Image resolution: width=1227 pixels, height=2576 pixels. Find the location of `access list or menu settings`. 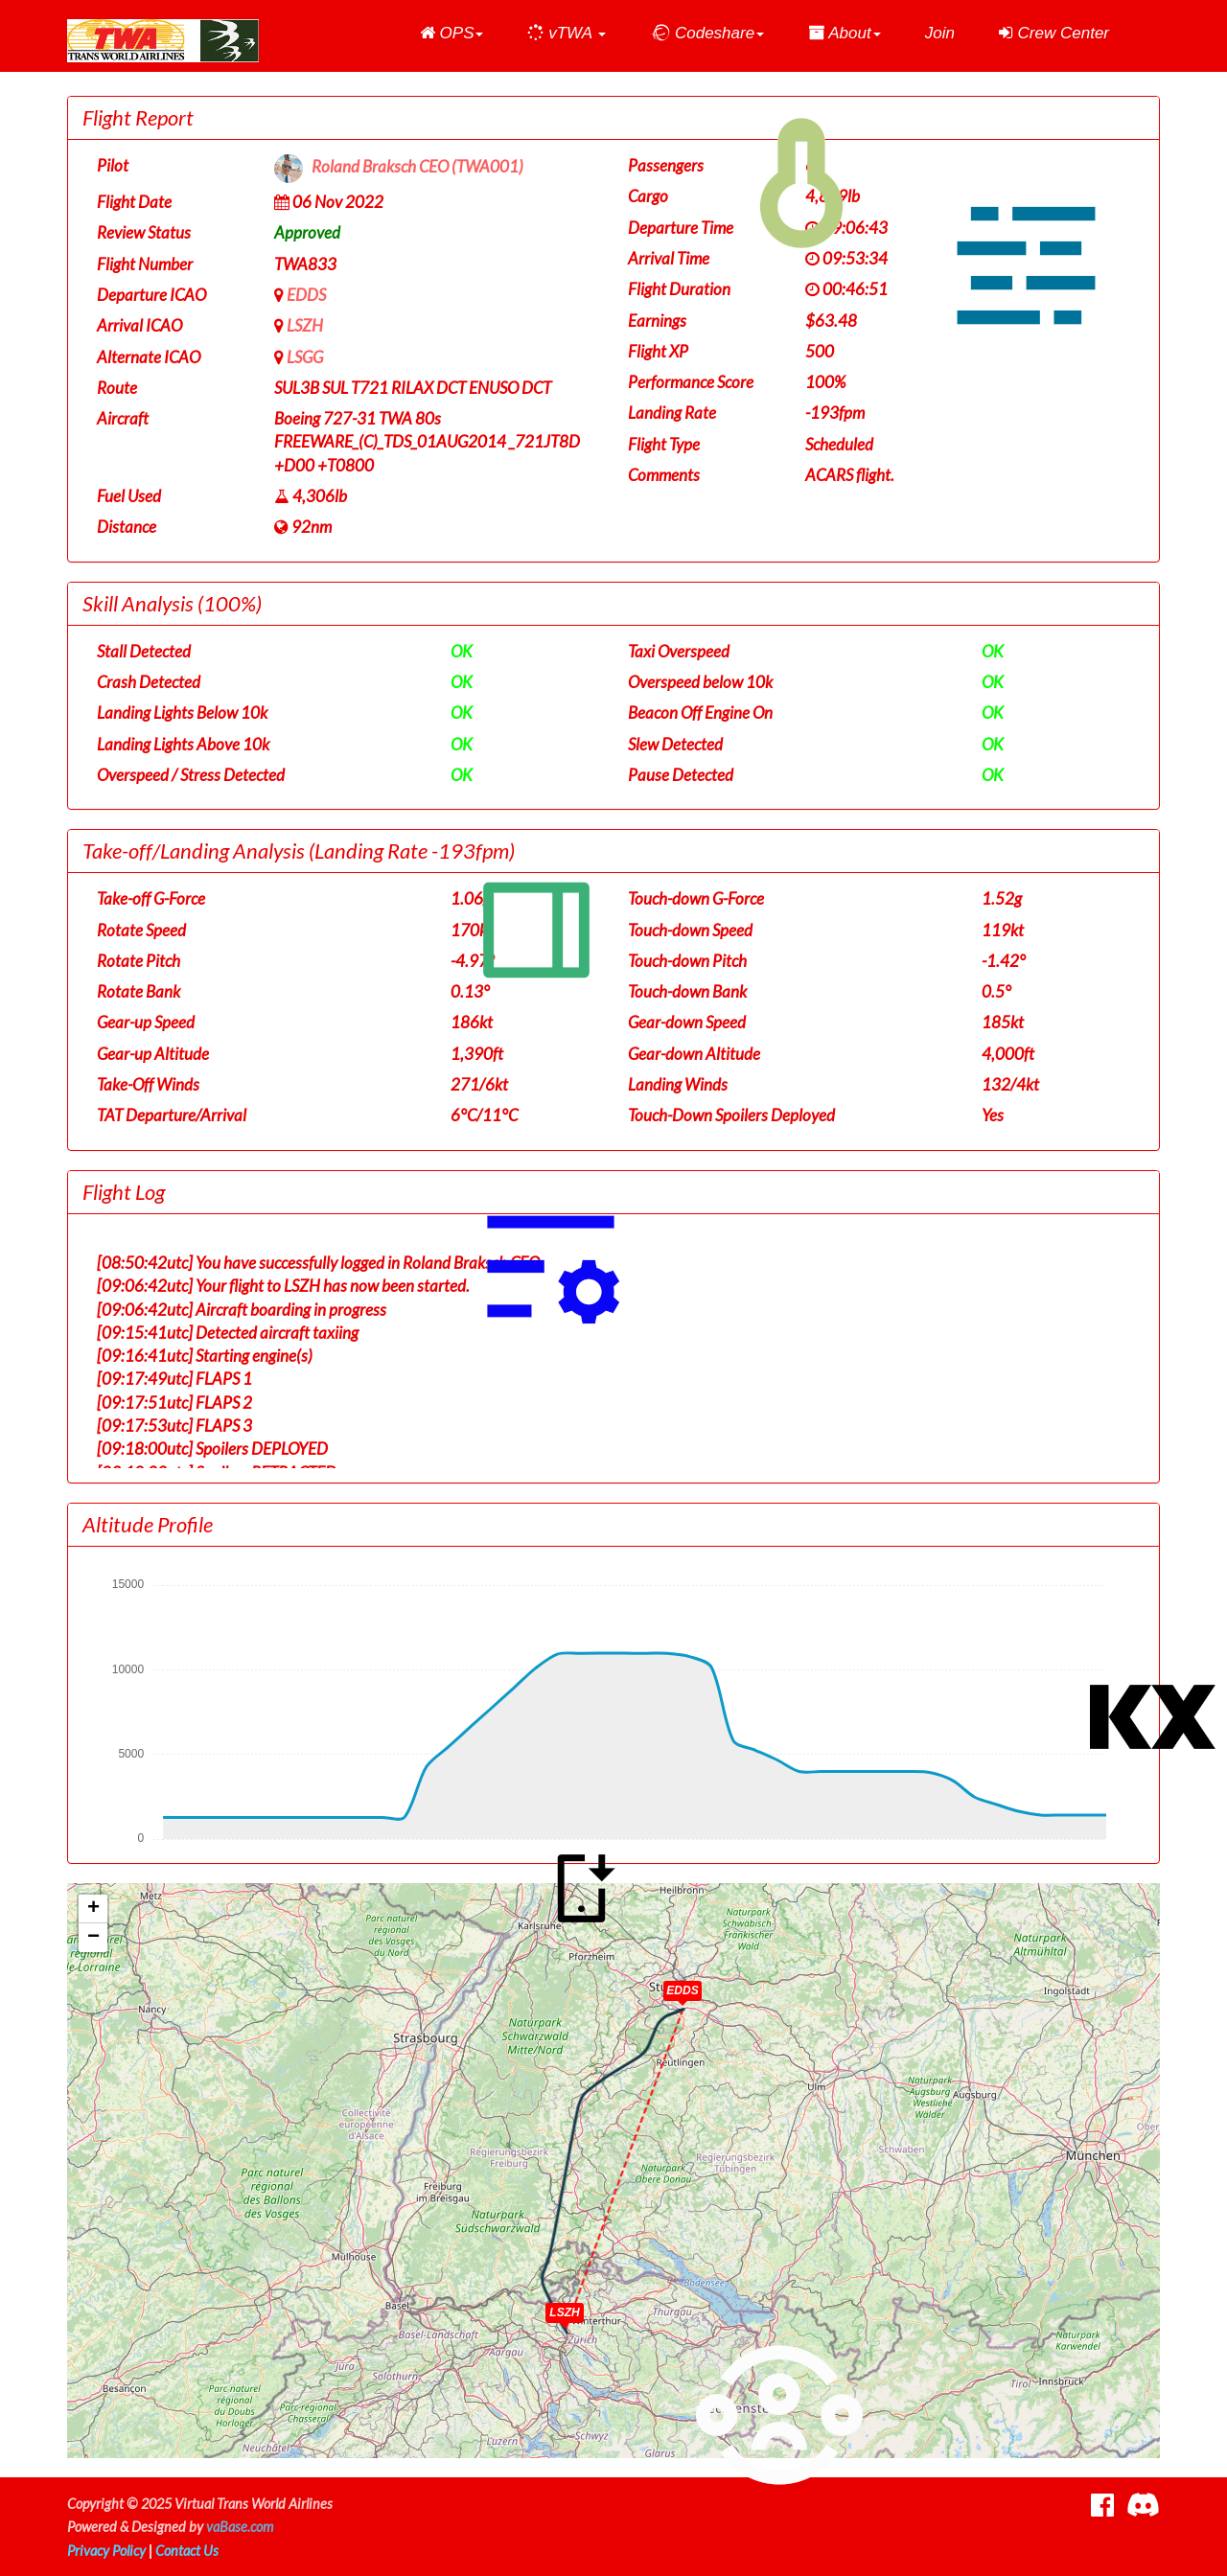

access list or menu settings is located at coordinates (550, 1266).